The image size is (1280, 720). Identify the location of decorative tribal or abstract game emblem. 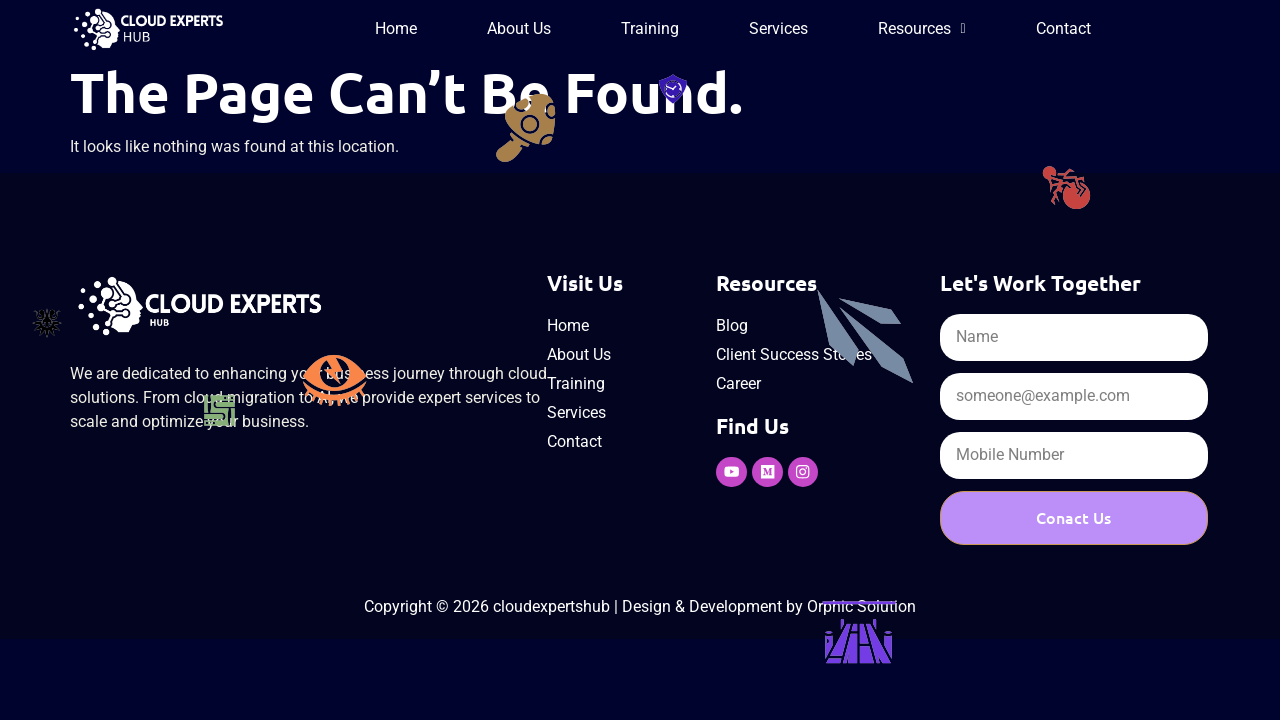
(47, 323).